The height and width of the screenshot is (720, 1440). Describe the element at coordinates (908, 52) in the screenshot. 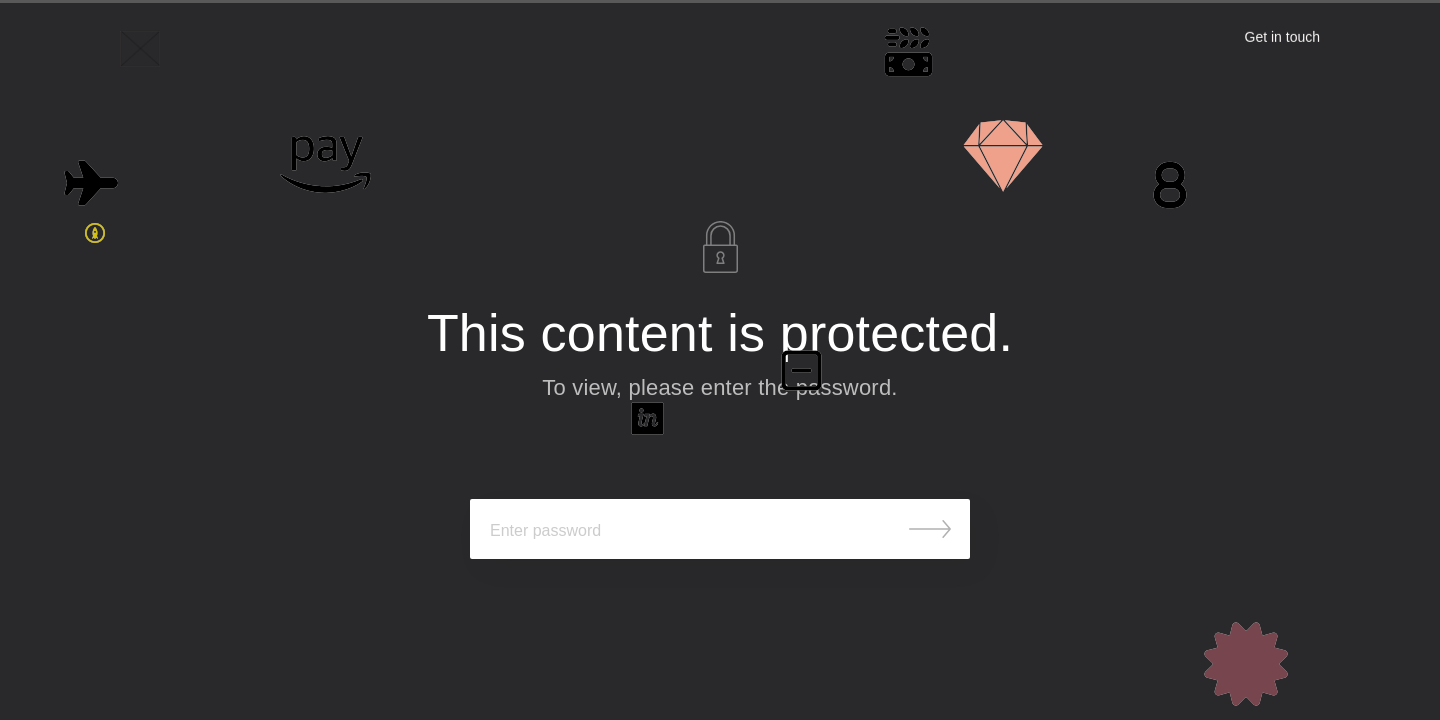

I see `access agricultural subsidies or farm payments` at that location.